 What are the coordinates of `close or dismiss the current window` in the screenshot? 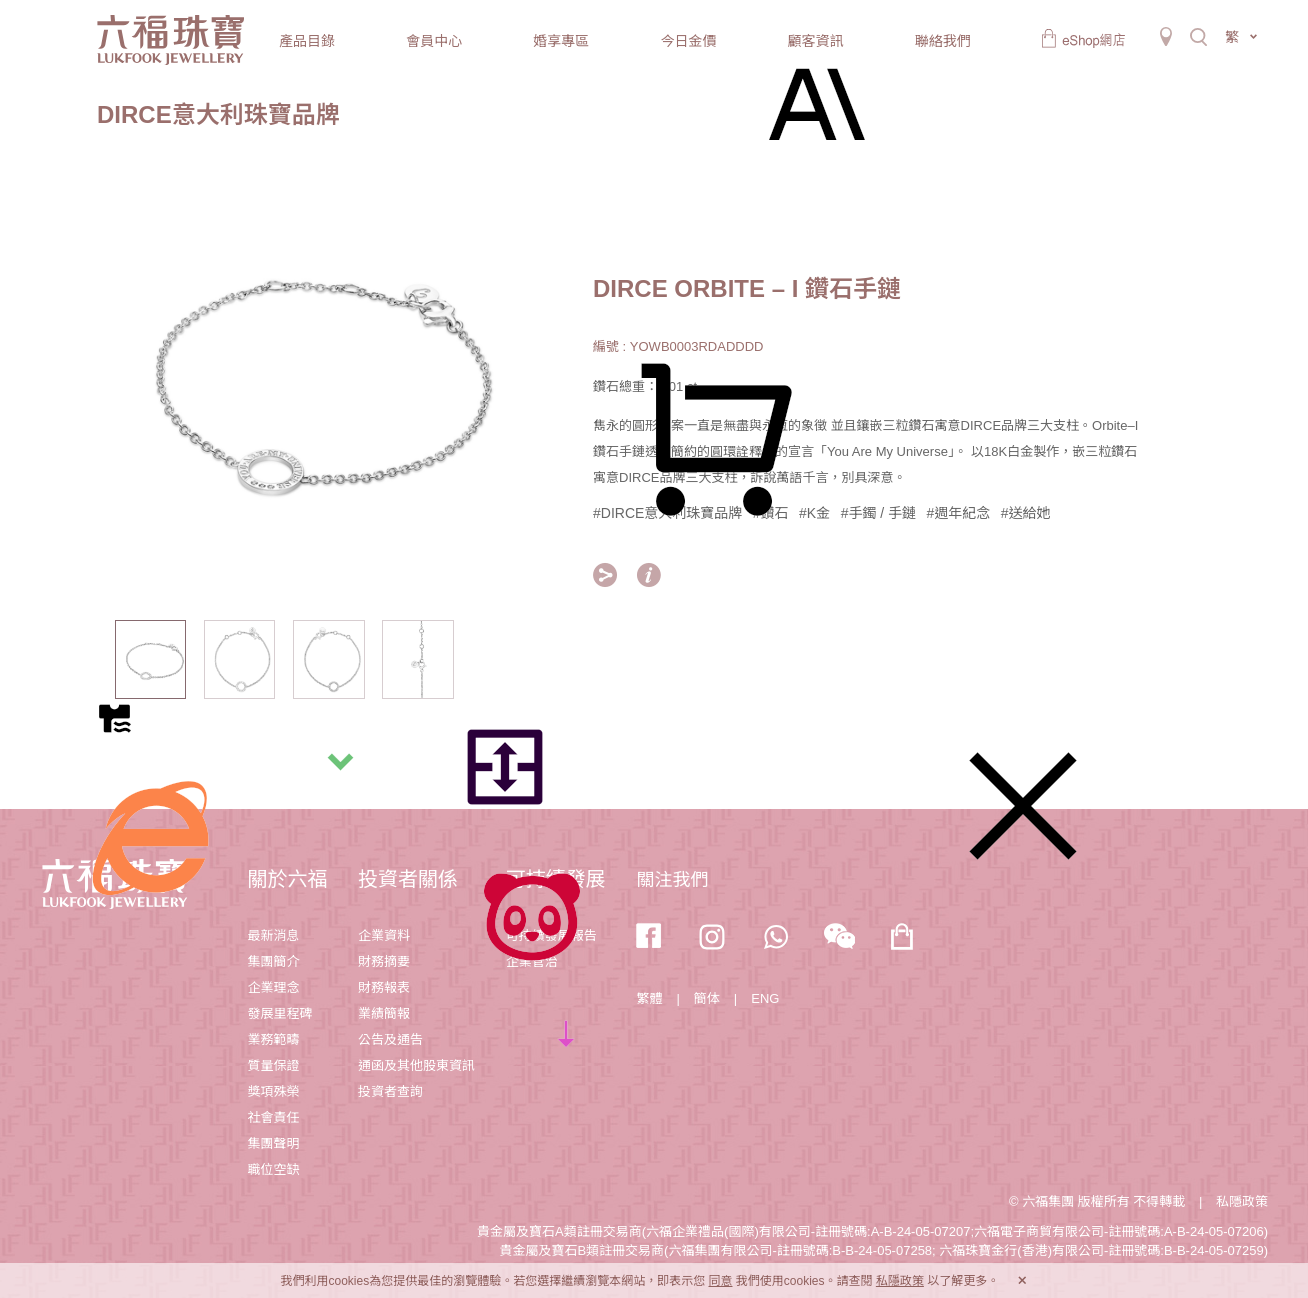 It's located at (1023, 806).